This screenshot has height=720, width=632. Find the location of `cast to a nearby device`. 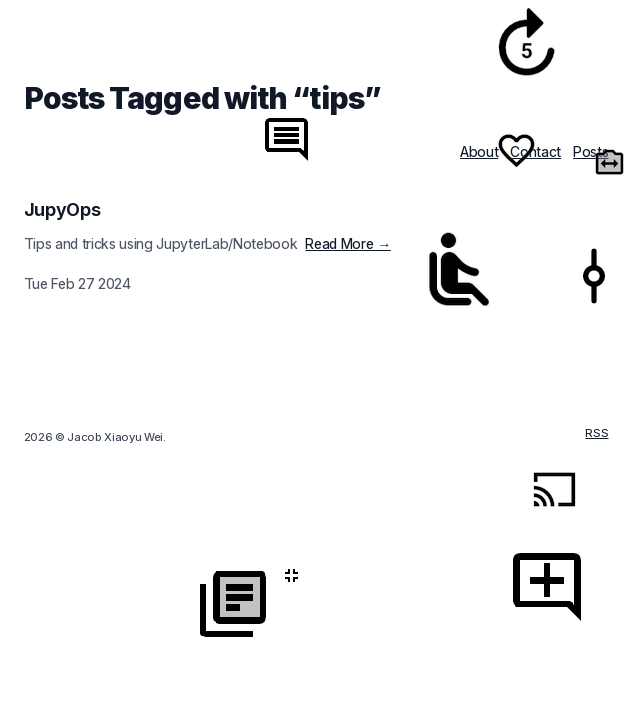

cast to a nearby device is located at coordinates (554, 489).